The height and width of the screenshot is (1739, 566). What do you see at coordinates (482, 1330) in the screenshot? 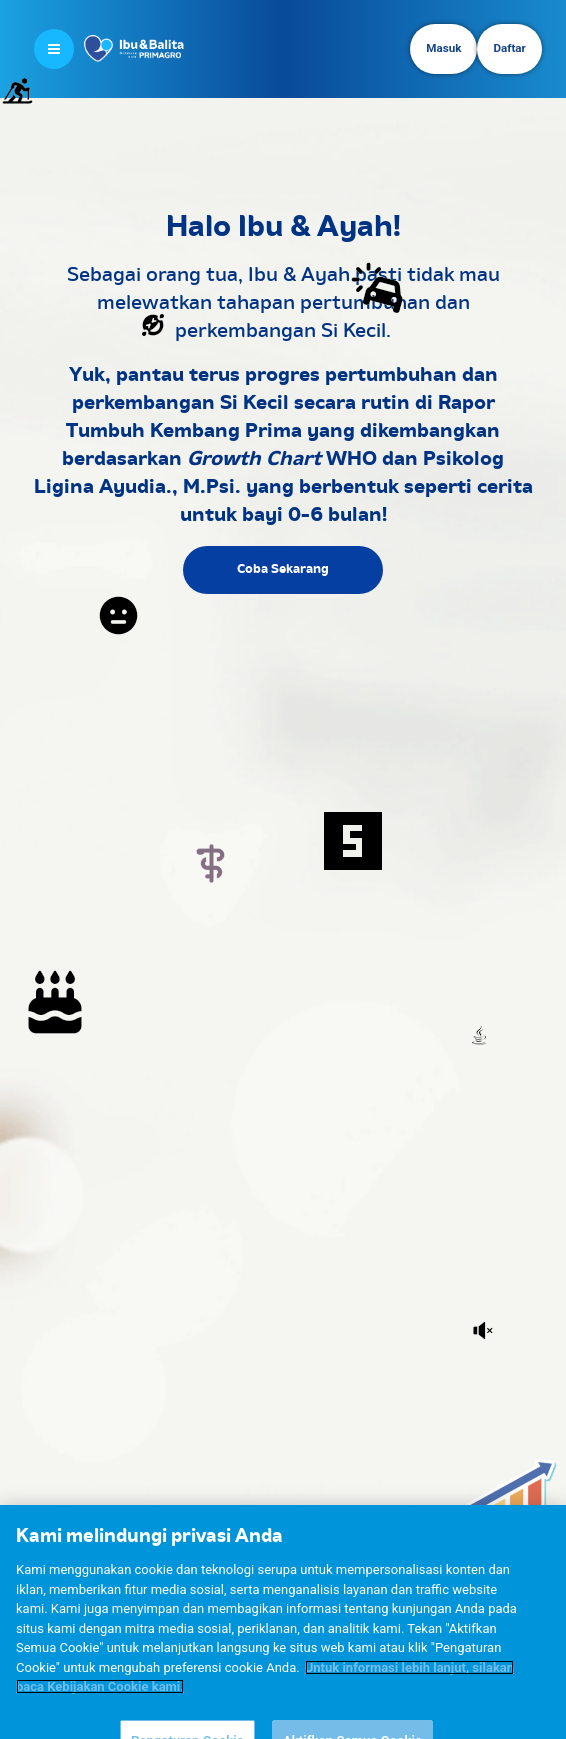
I see `mute audio` at bounding box center [482, 1330].